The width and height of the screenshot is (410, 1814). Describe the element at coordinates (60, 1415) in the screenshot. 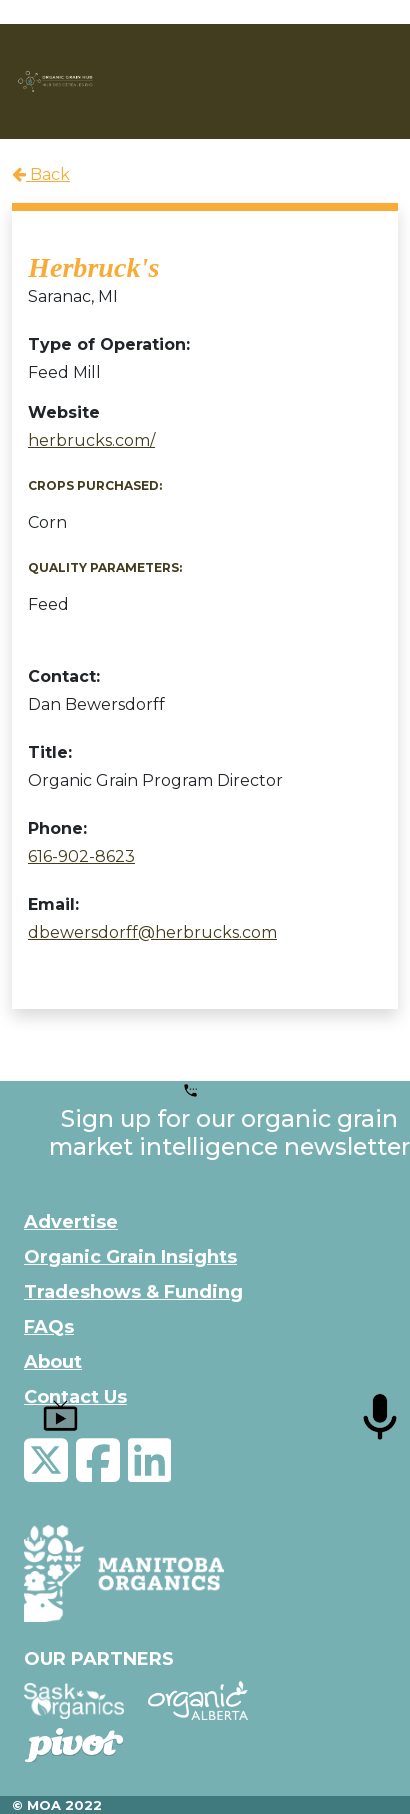

I see `watch live television or streaming content` at that location.